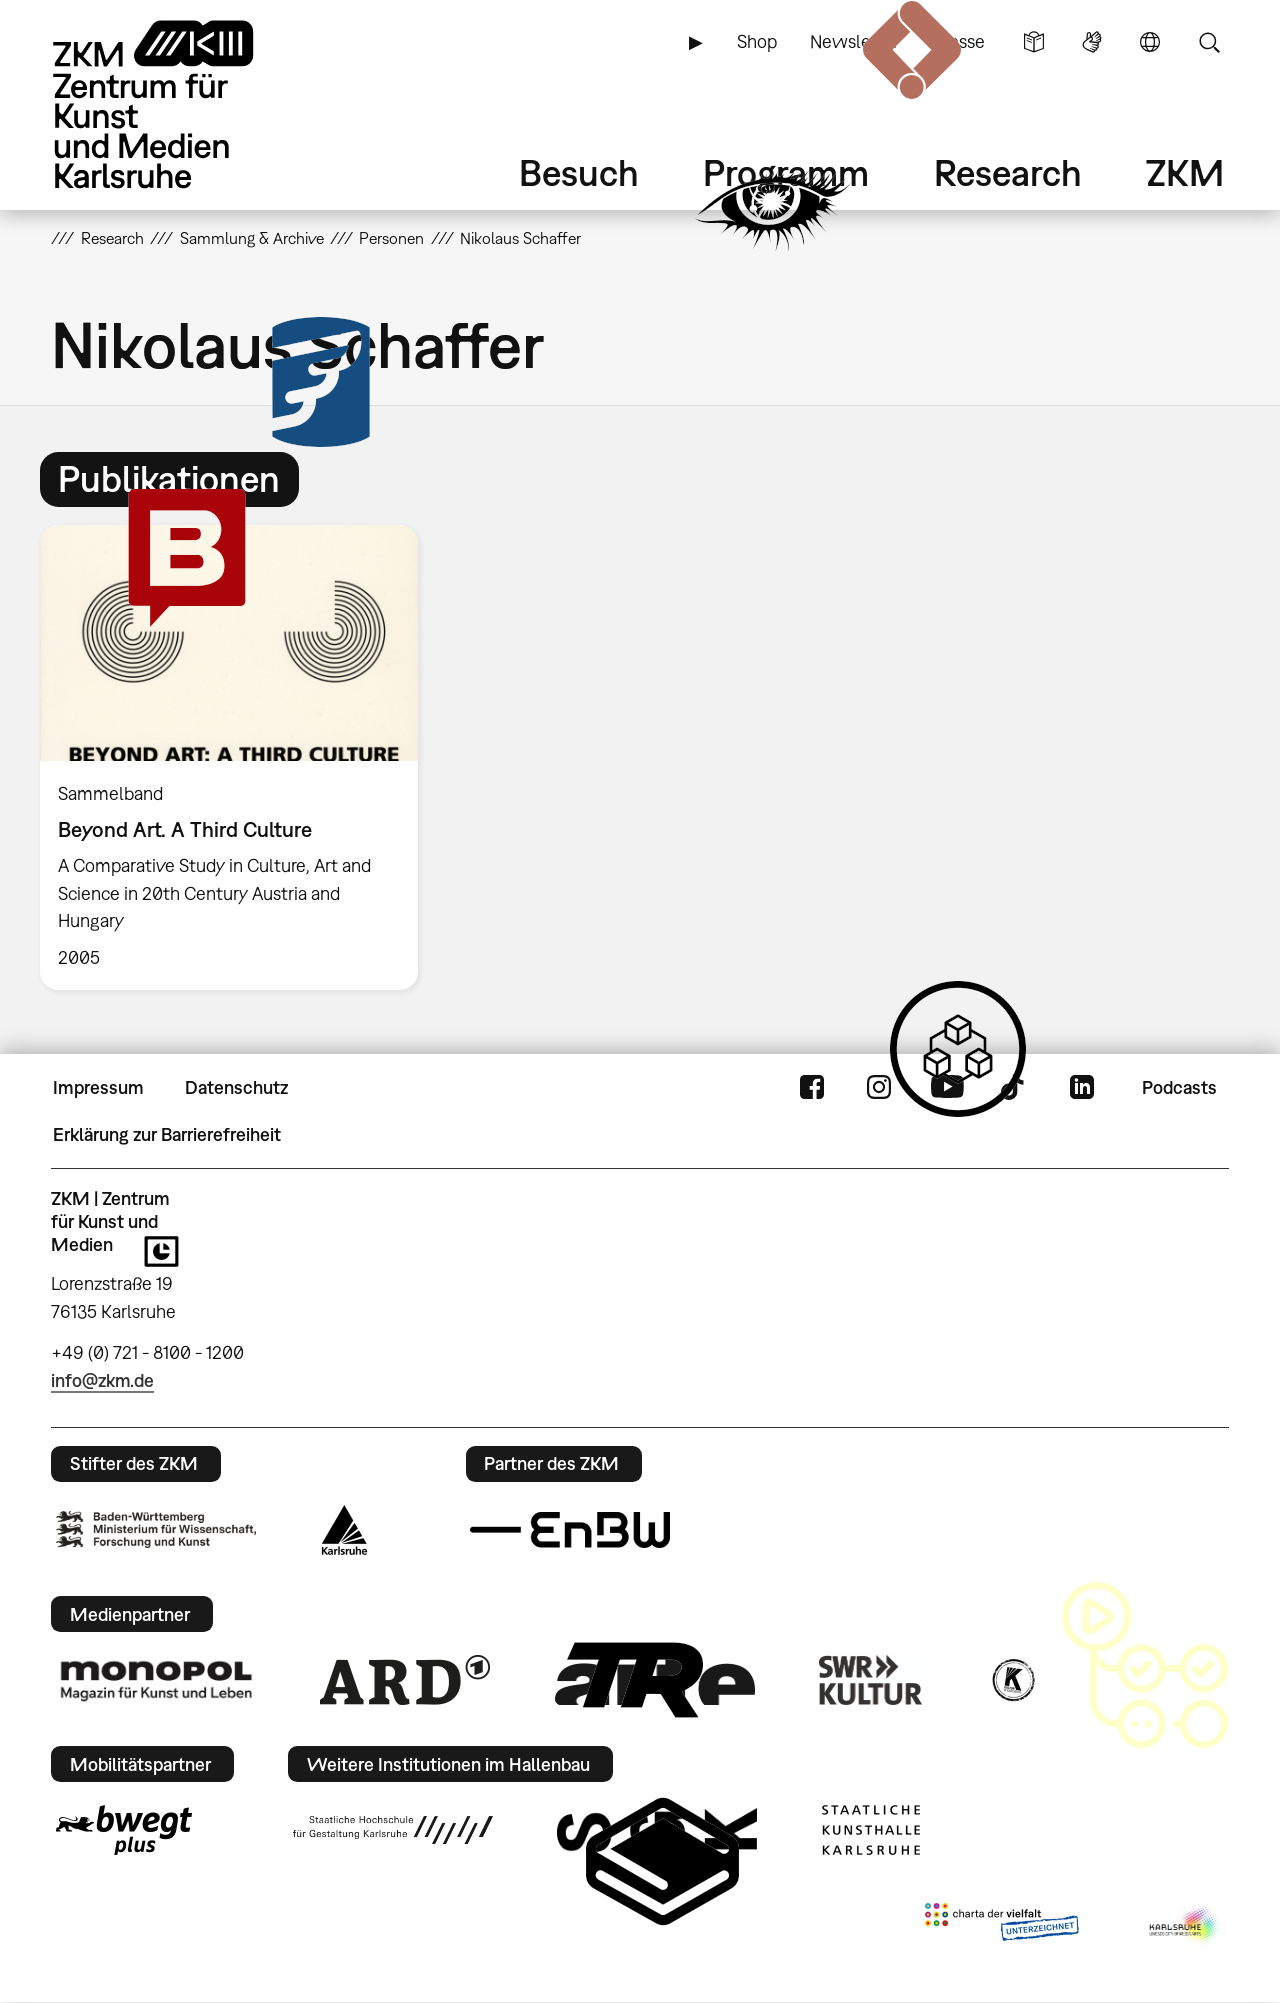  I want to click on view business analytics dashboard, so click(161, 1251).